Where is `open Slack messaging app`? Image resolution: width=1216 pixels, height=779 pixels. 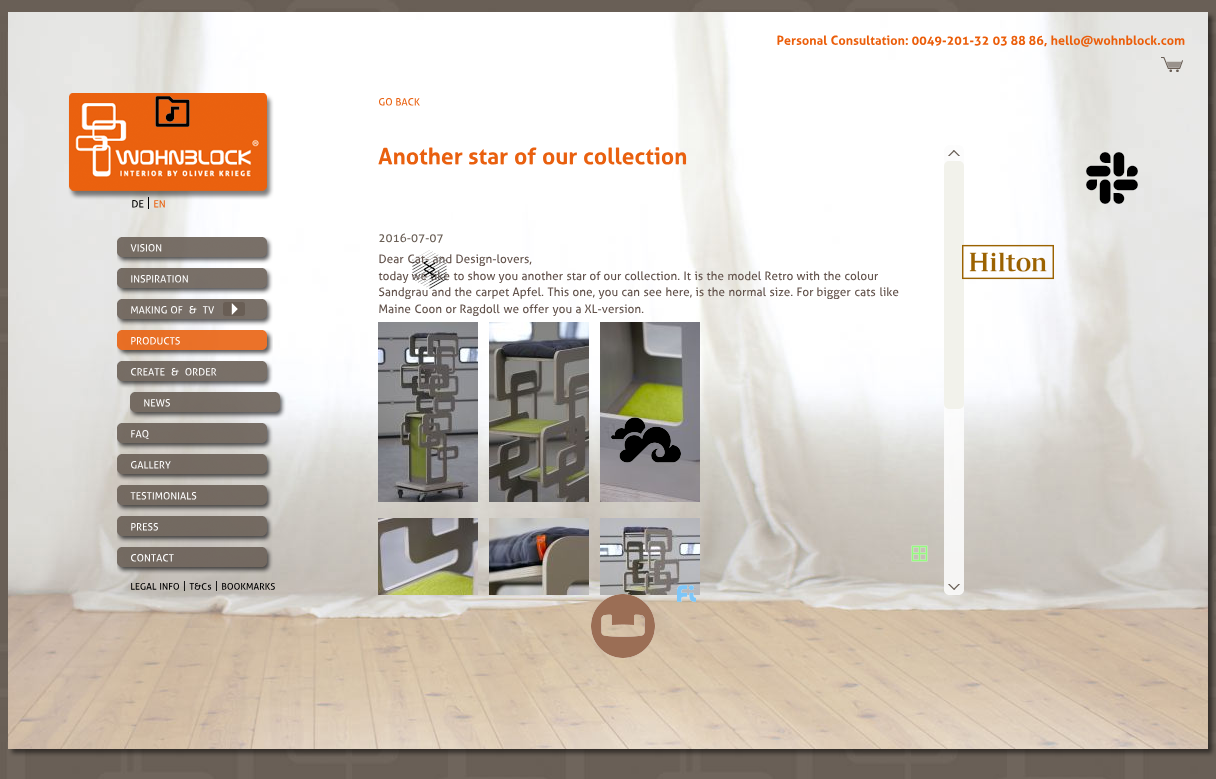 open Slack messaging app is located at coordinates (1112, 178).